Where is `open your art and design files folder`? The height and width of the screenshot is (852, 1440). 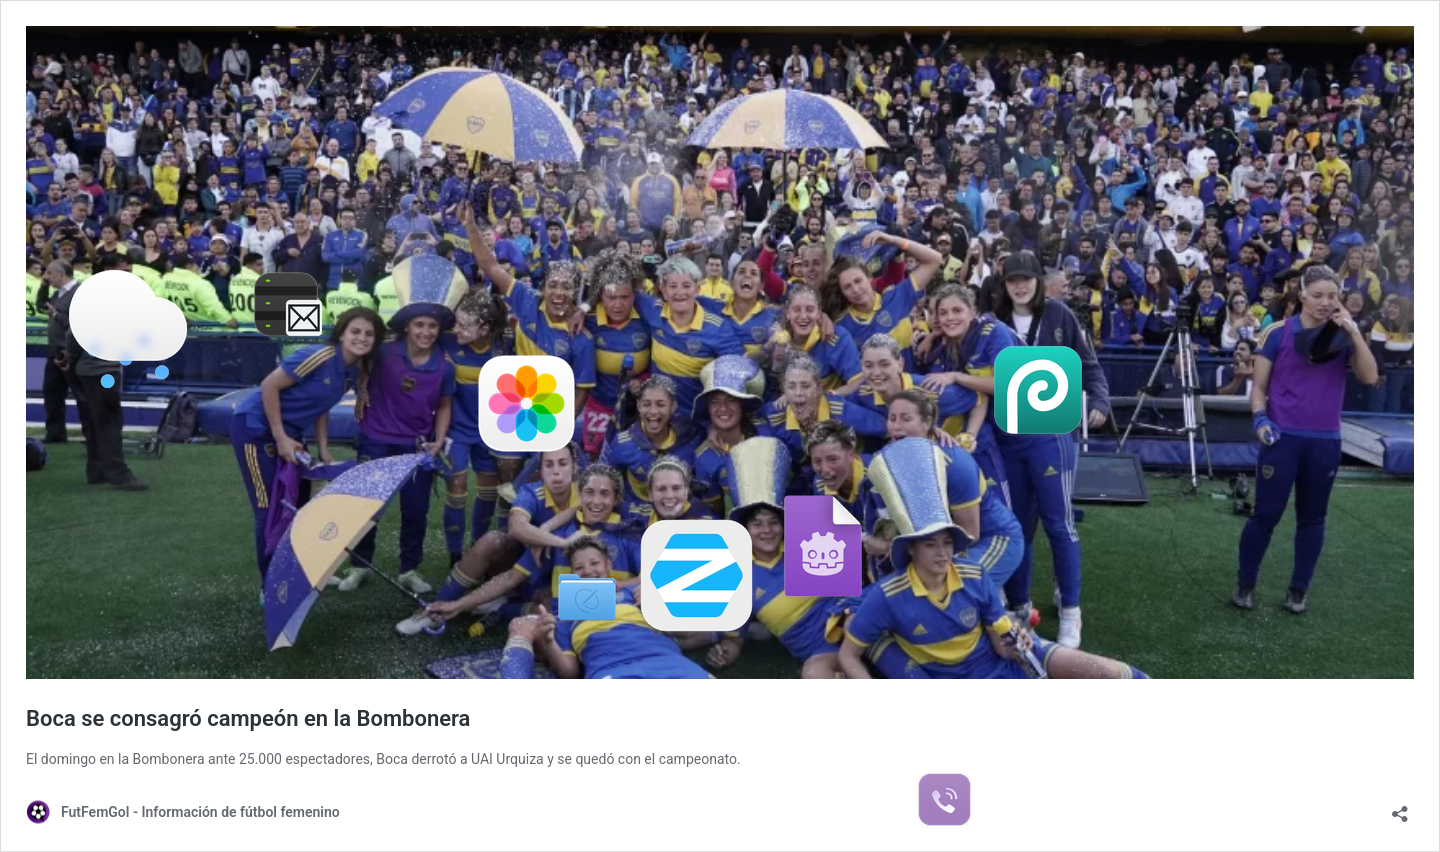
open your art and design files folder is located at coordinates (587, 597).